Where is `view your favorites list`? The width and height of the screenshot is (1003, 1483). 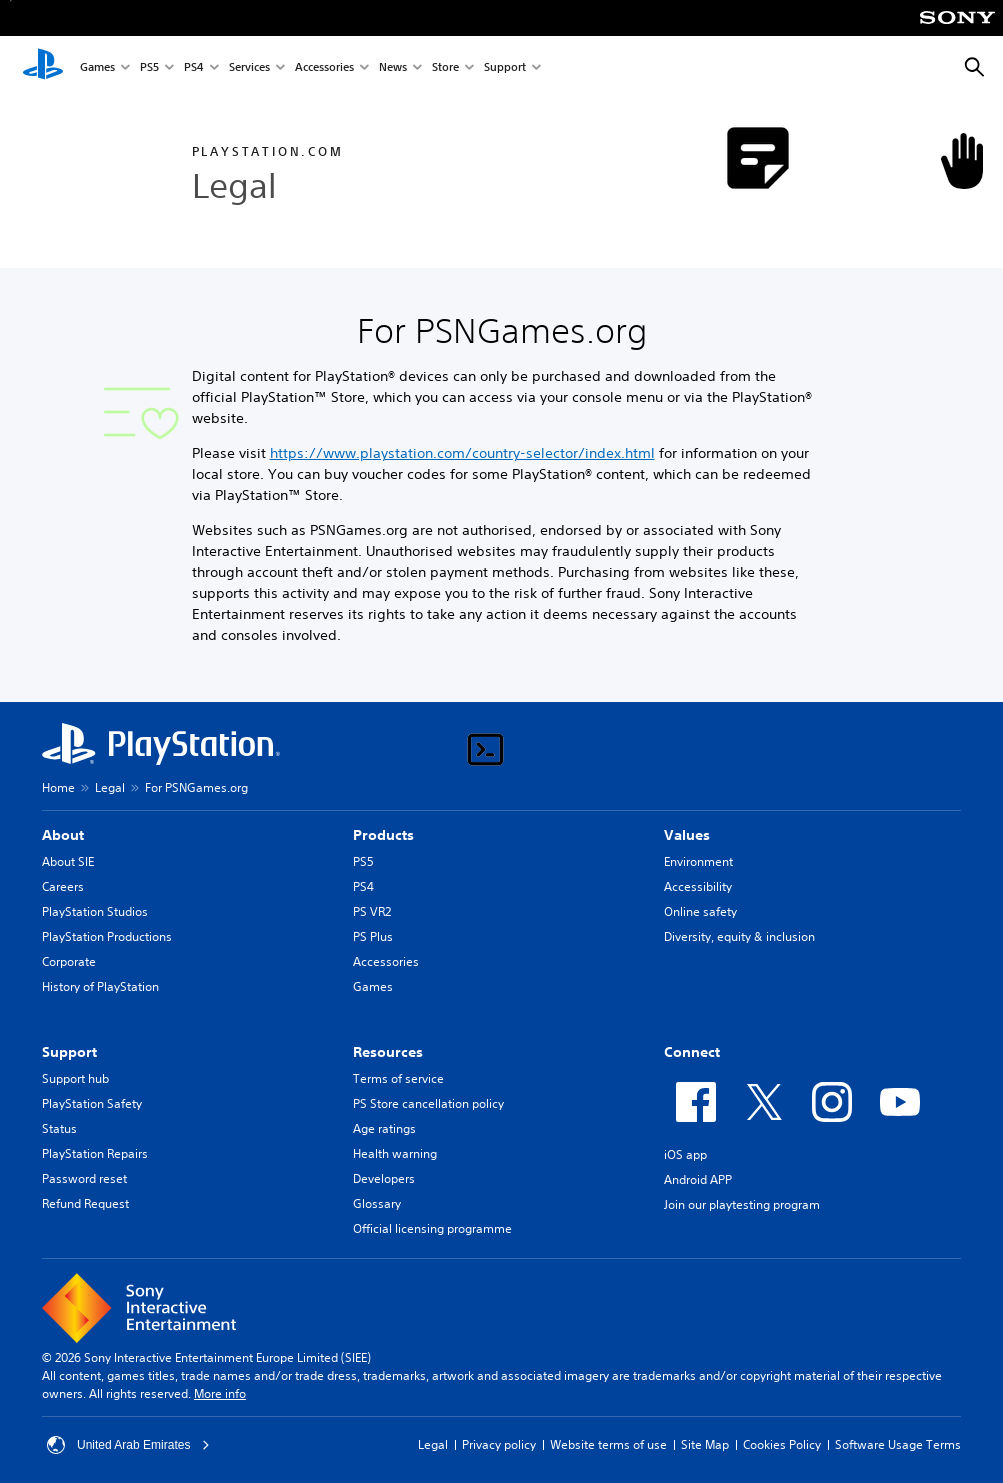
view your favorites list is located at coordinates (137, 412).